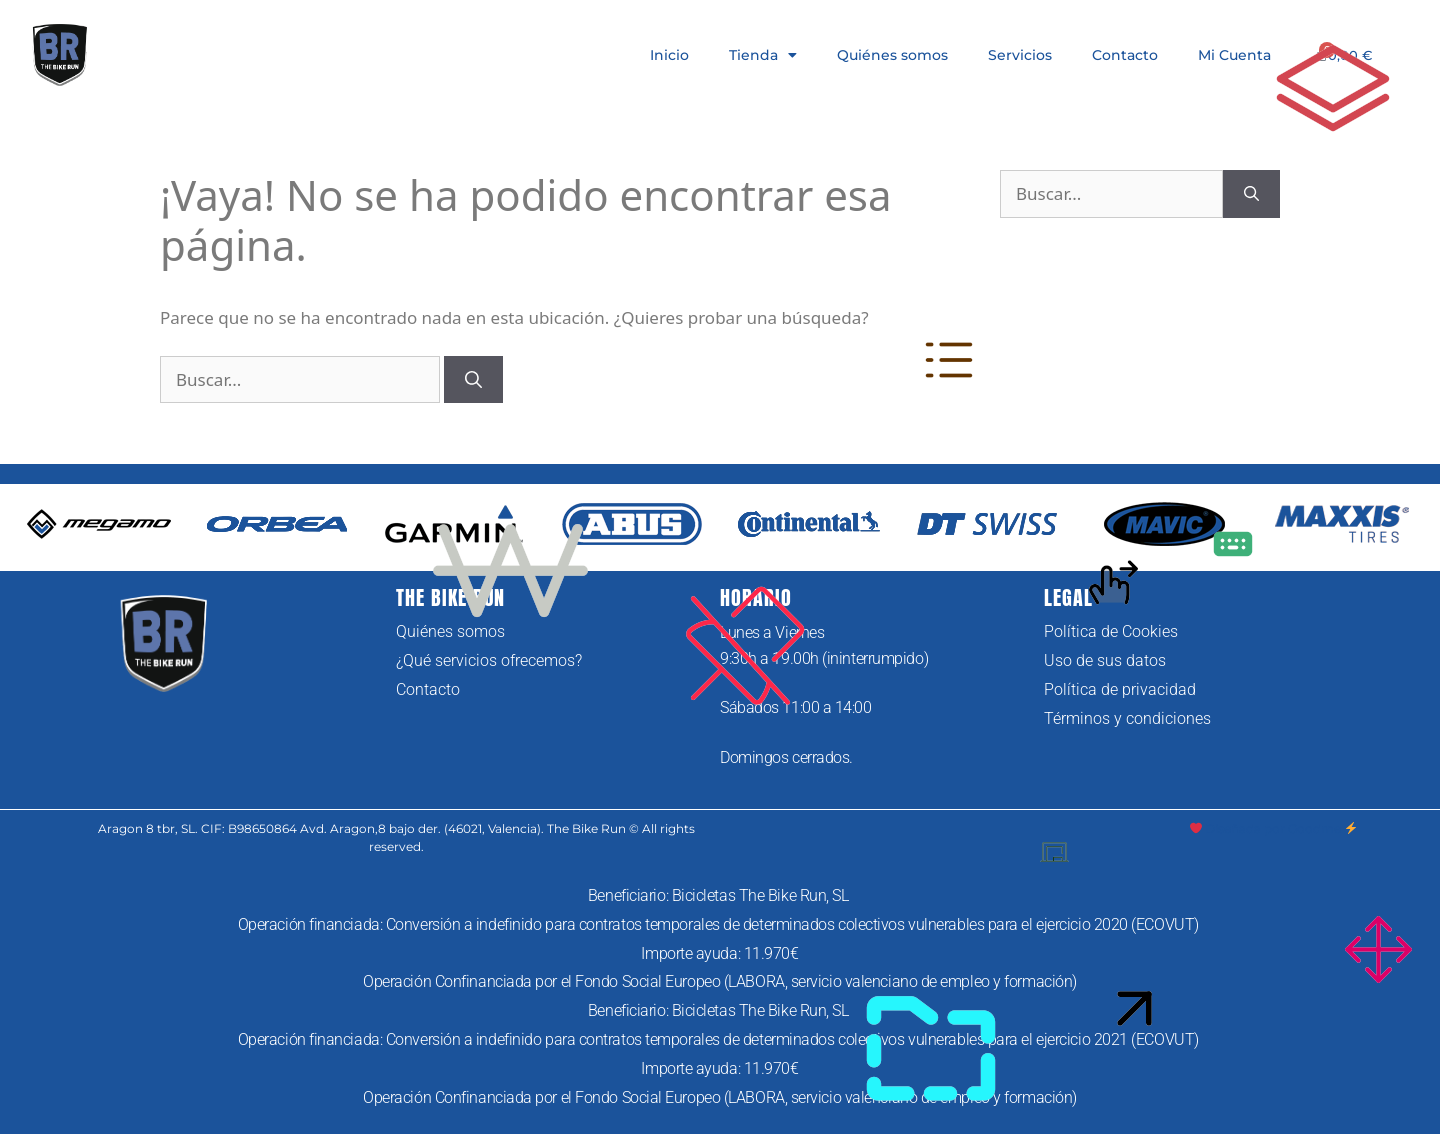 This screenshot has height=1134, width=1440. Describe the element at coordinates (1233, 544) in the screenshot. I see `open the on-screen keyboard` at that location.